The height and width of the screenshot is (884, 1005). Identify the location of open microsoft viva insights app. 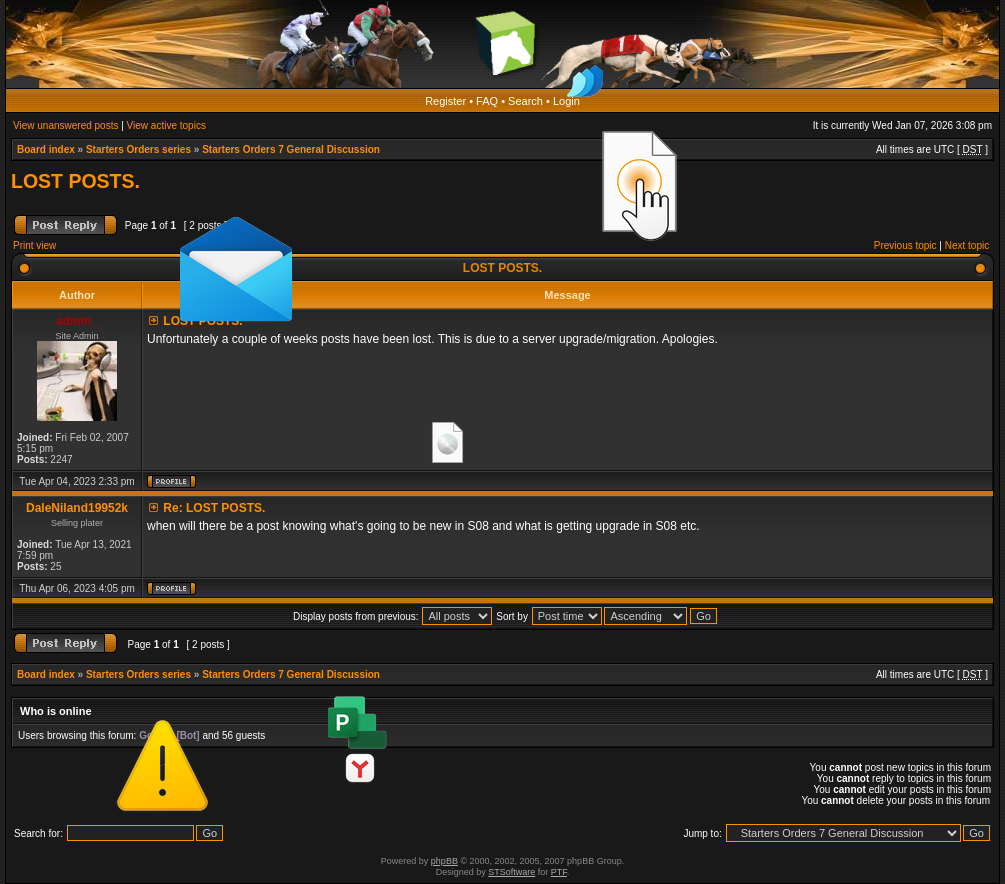
(585, 81).